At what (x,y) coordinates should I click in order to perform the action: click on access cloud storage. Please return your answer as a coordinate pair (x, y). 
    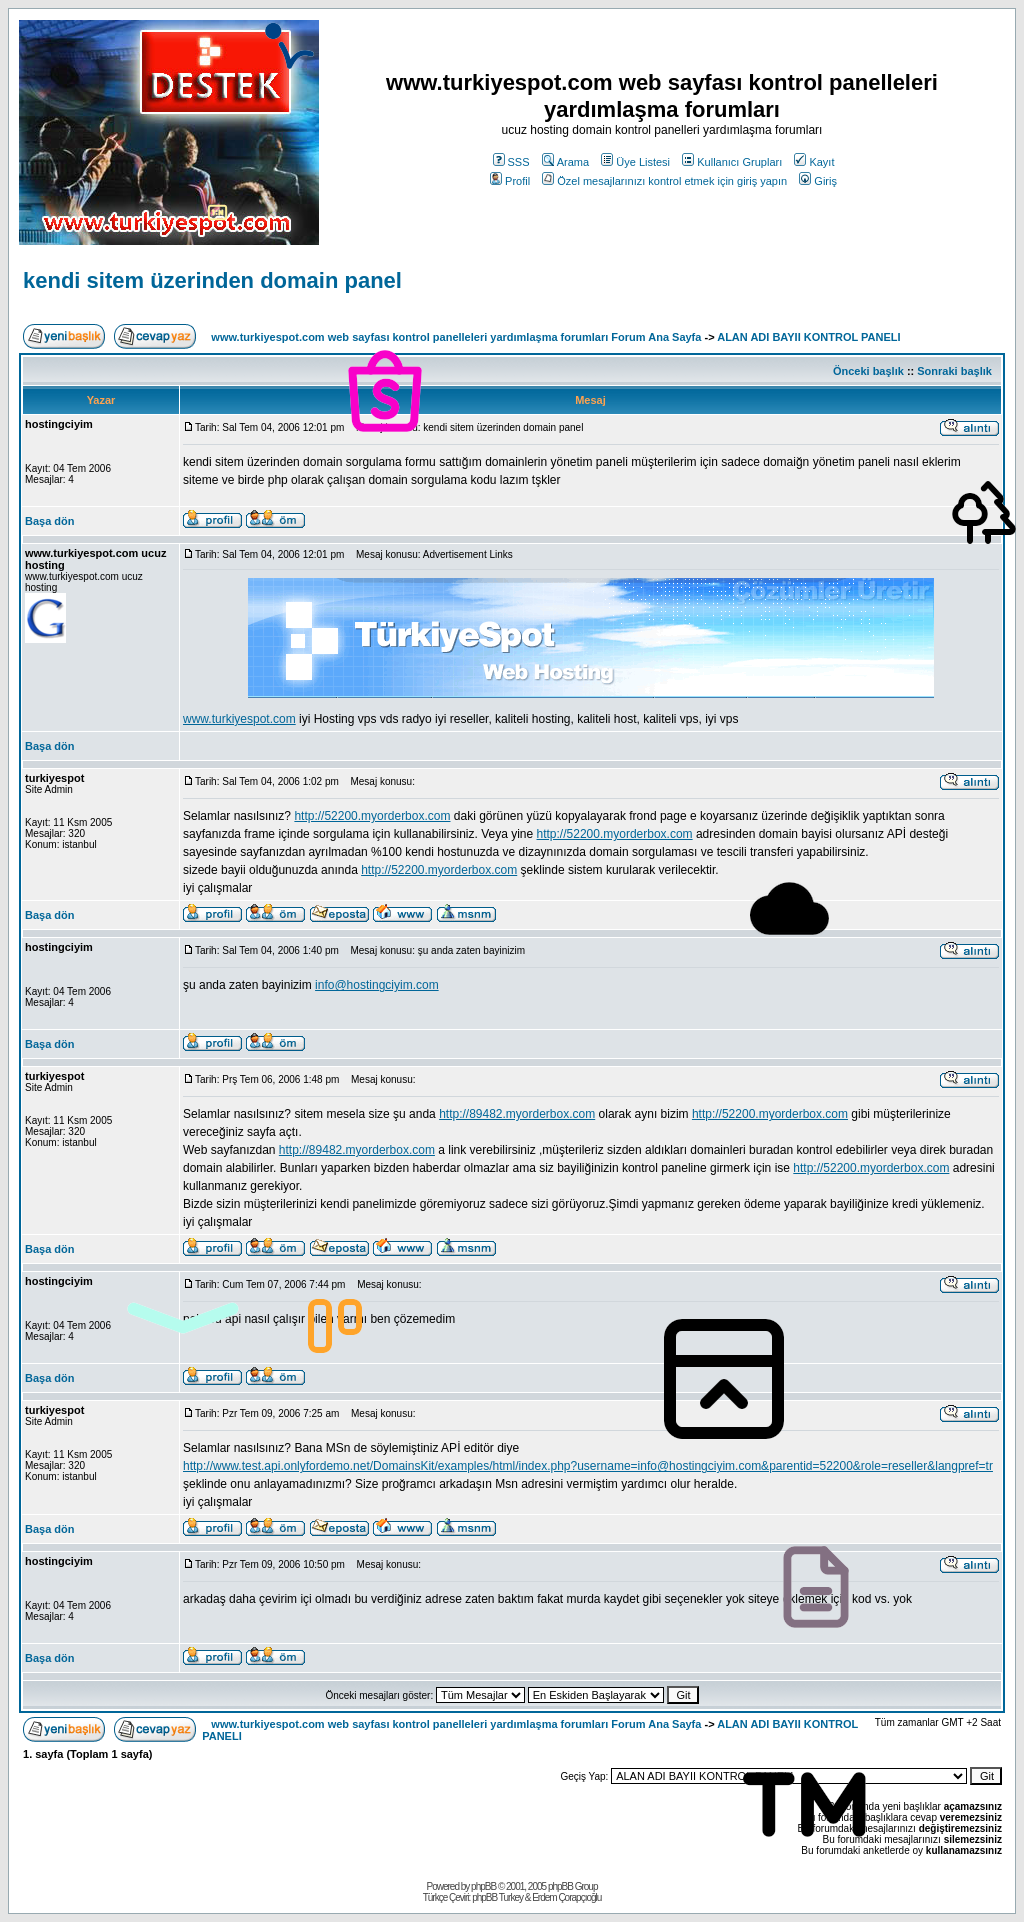
    Looking at the image, I should click on (789, 908).